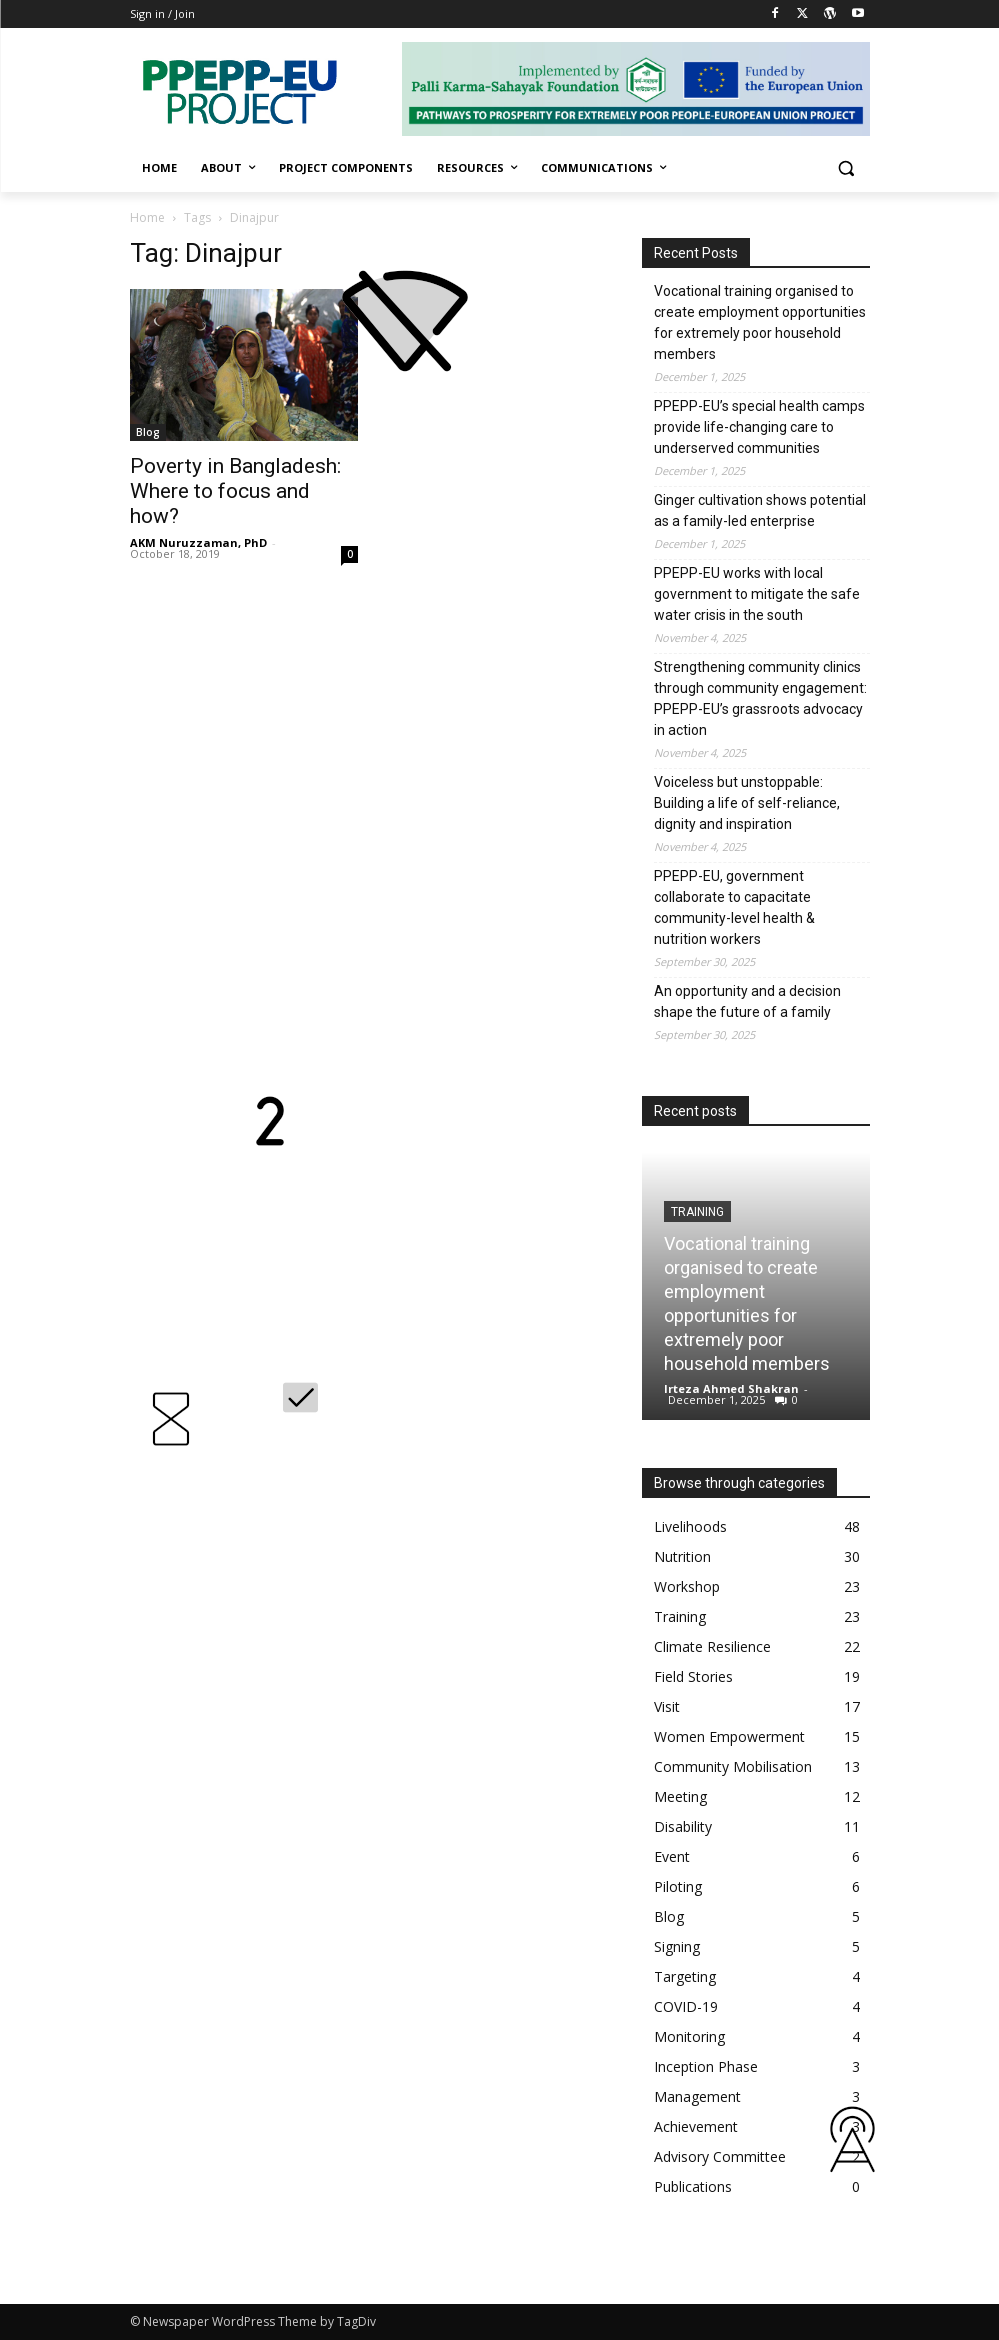 Image resolution: width=999 pixels, height=2340 pixels. I want to click on indicates step two in a multi-step process, so click(270, 1121).